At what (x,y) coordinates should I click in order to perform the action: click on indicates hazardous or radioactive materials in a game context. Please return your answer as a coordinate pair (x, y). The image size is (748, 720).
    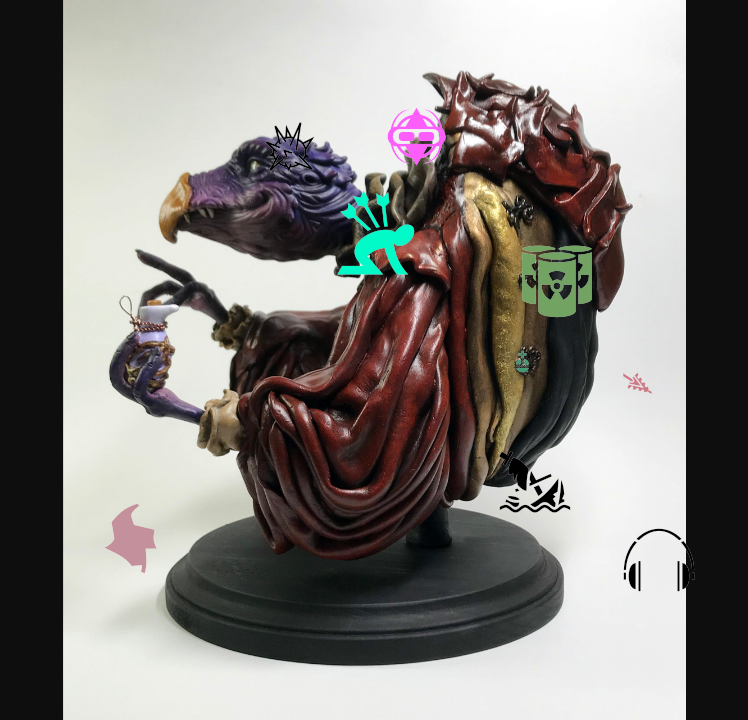
    Looking at the image, I should click on (557, 281).